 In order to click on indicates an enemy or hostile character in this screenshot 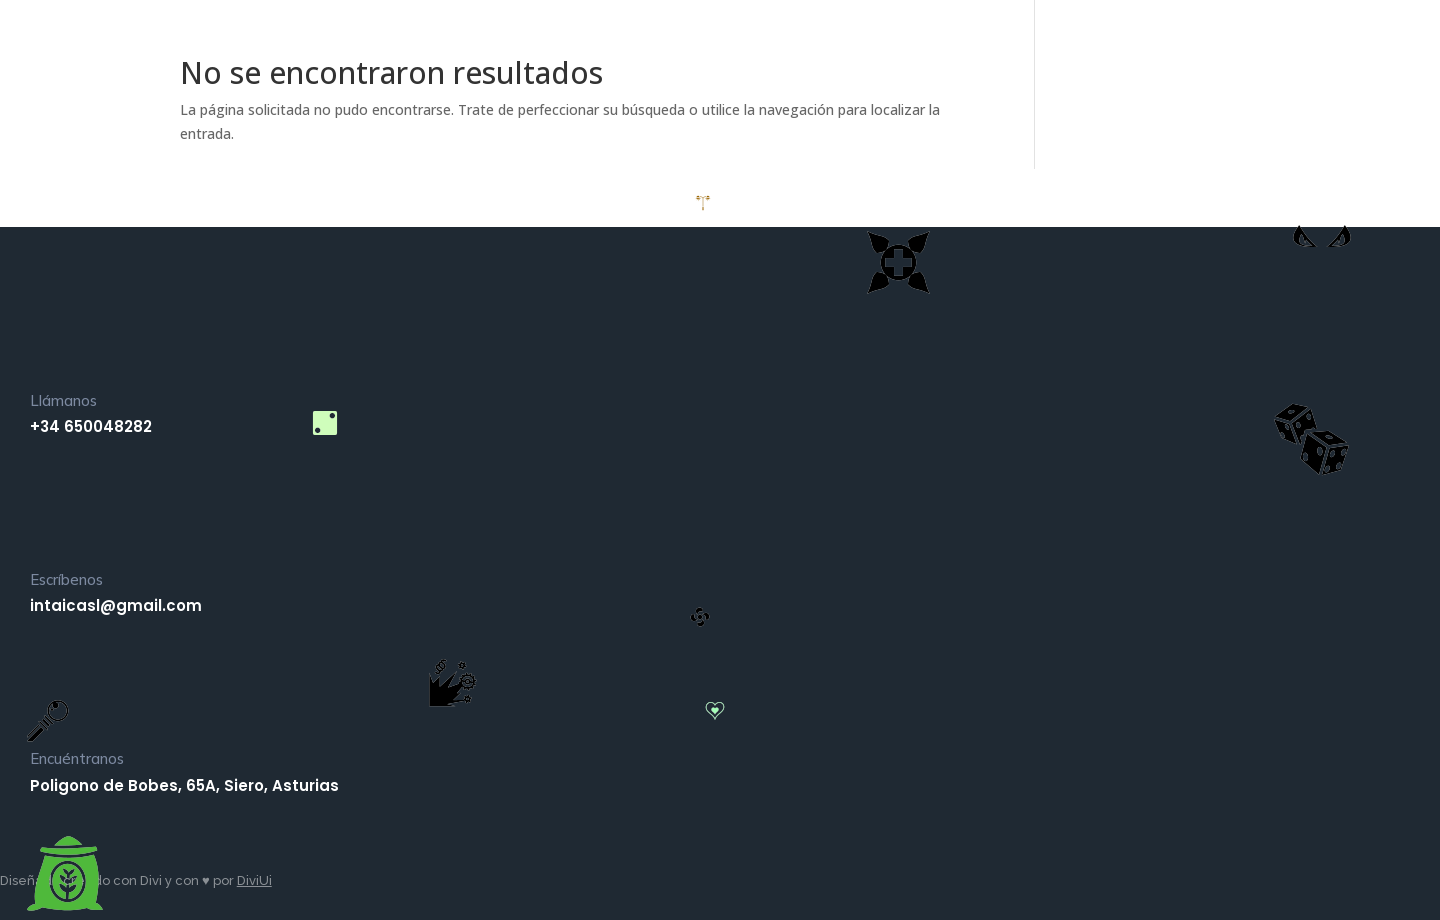, I will do `click(1322, 236)`.